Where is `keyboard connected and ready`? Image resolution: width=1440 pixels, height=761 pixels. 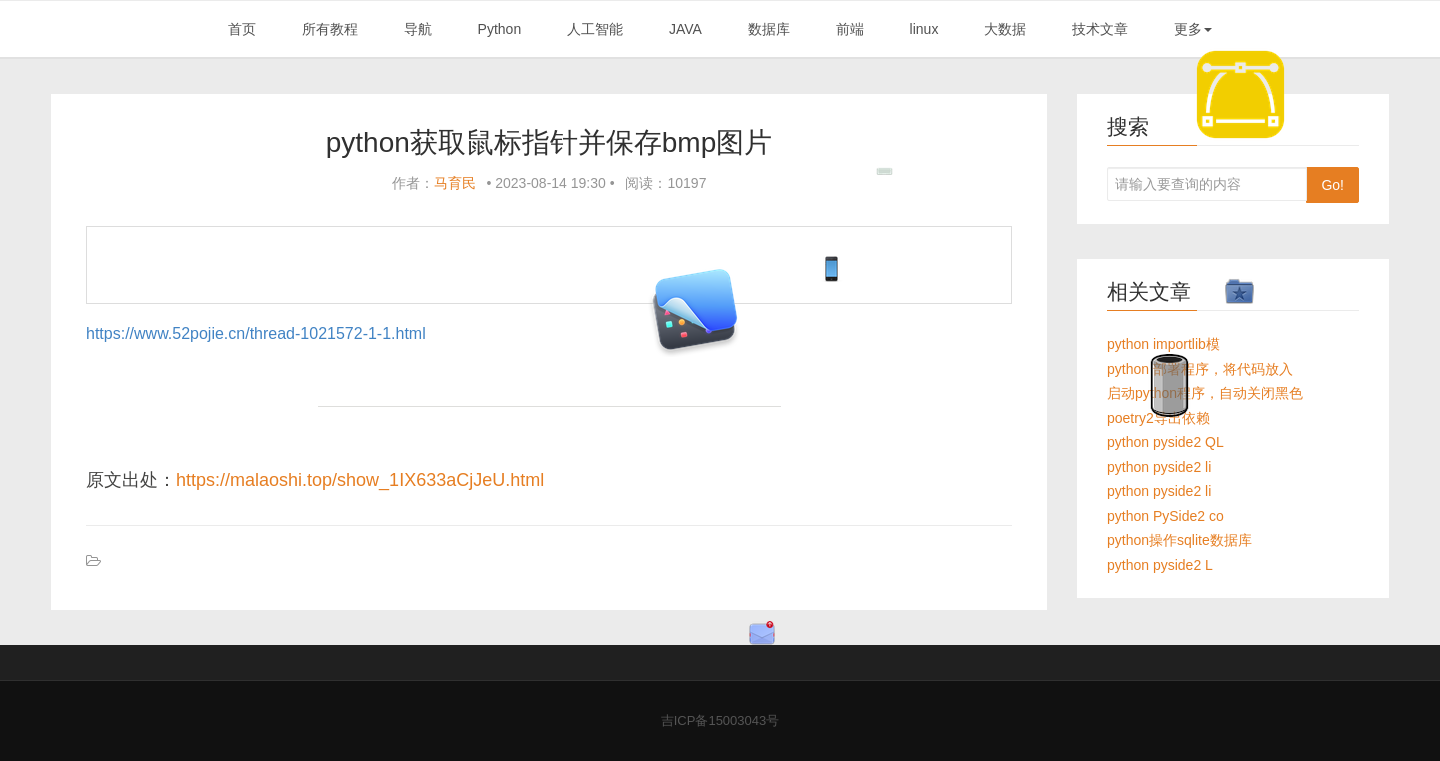
keyboard connected and ready is located at coordinates (884, 171).